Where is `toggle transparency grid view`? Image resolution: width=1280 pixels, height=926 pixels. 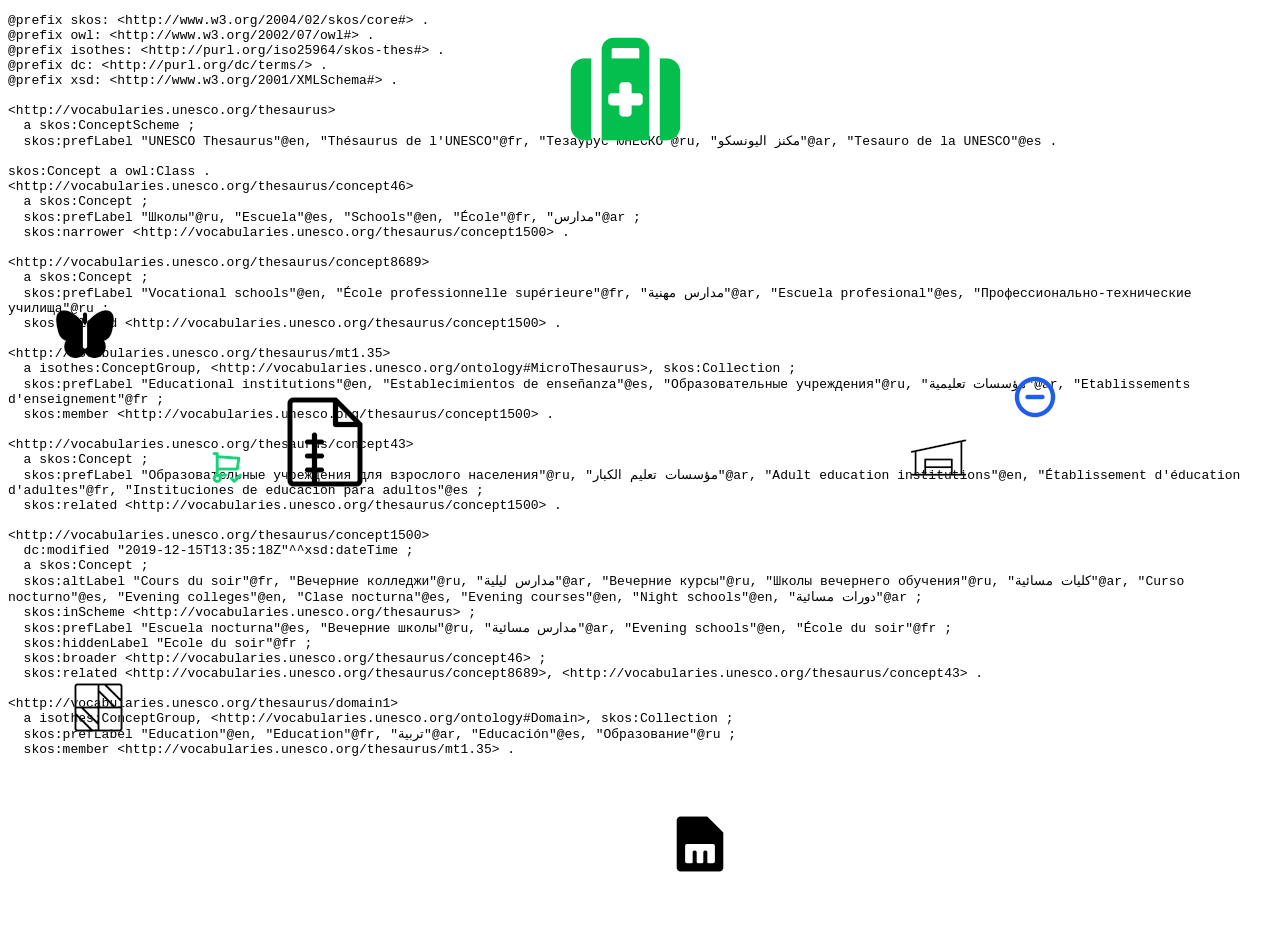 toggle transparency grid view is located at coordinates (98, 707).